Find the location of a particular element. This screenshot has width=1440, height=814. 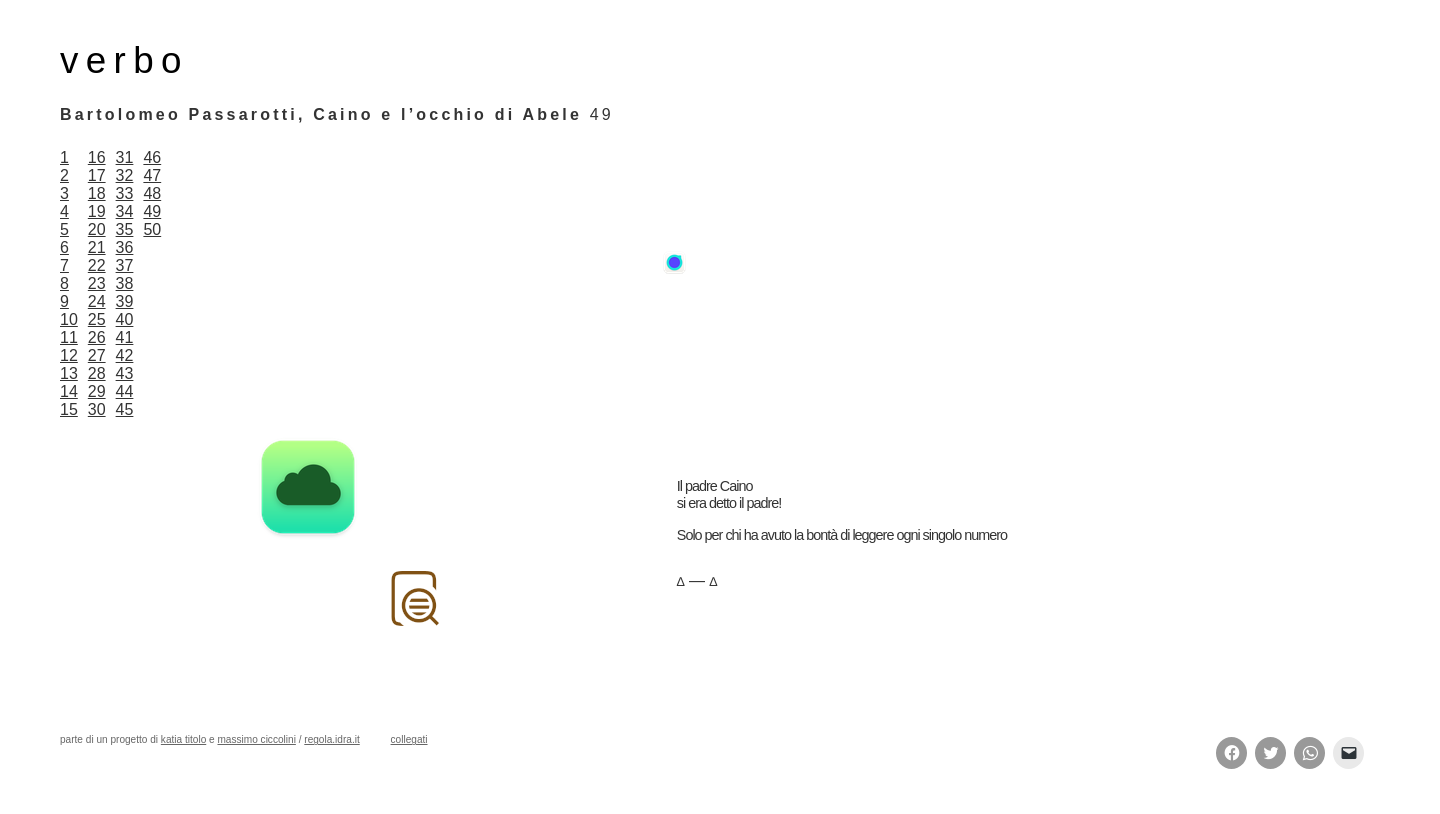

open mercury browser app is located at coordinates (674, 262).